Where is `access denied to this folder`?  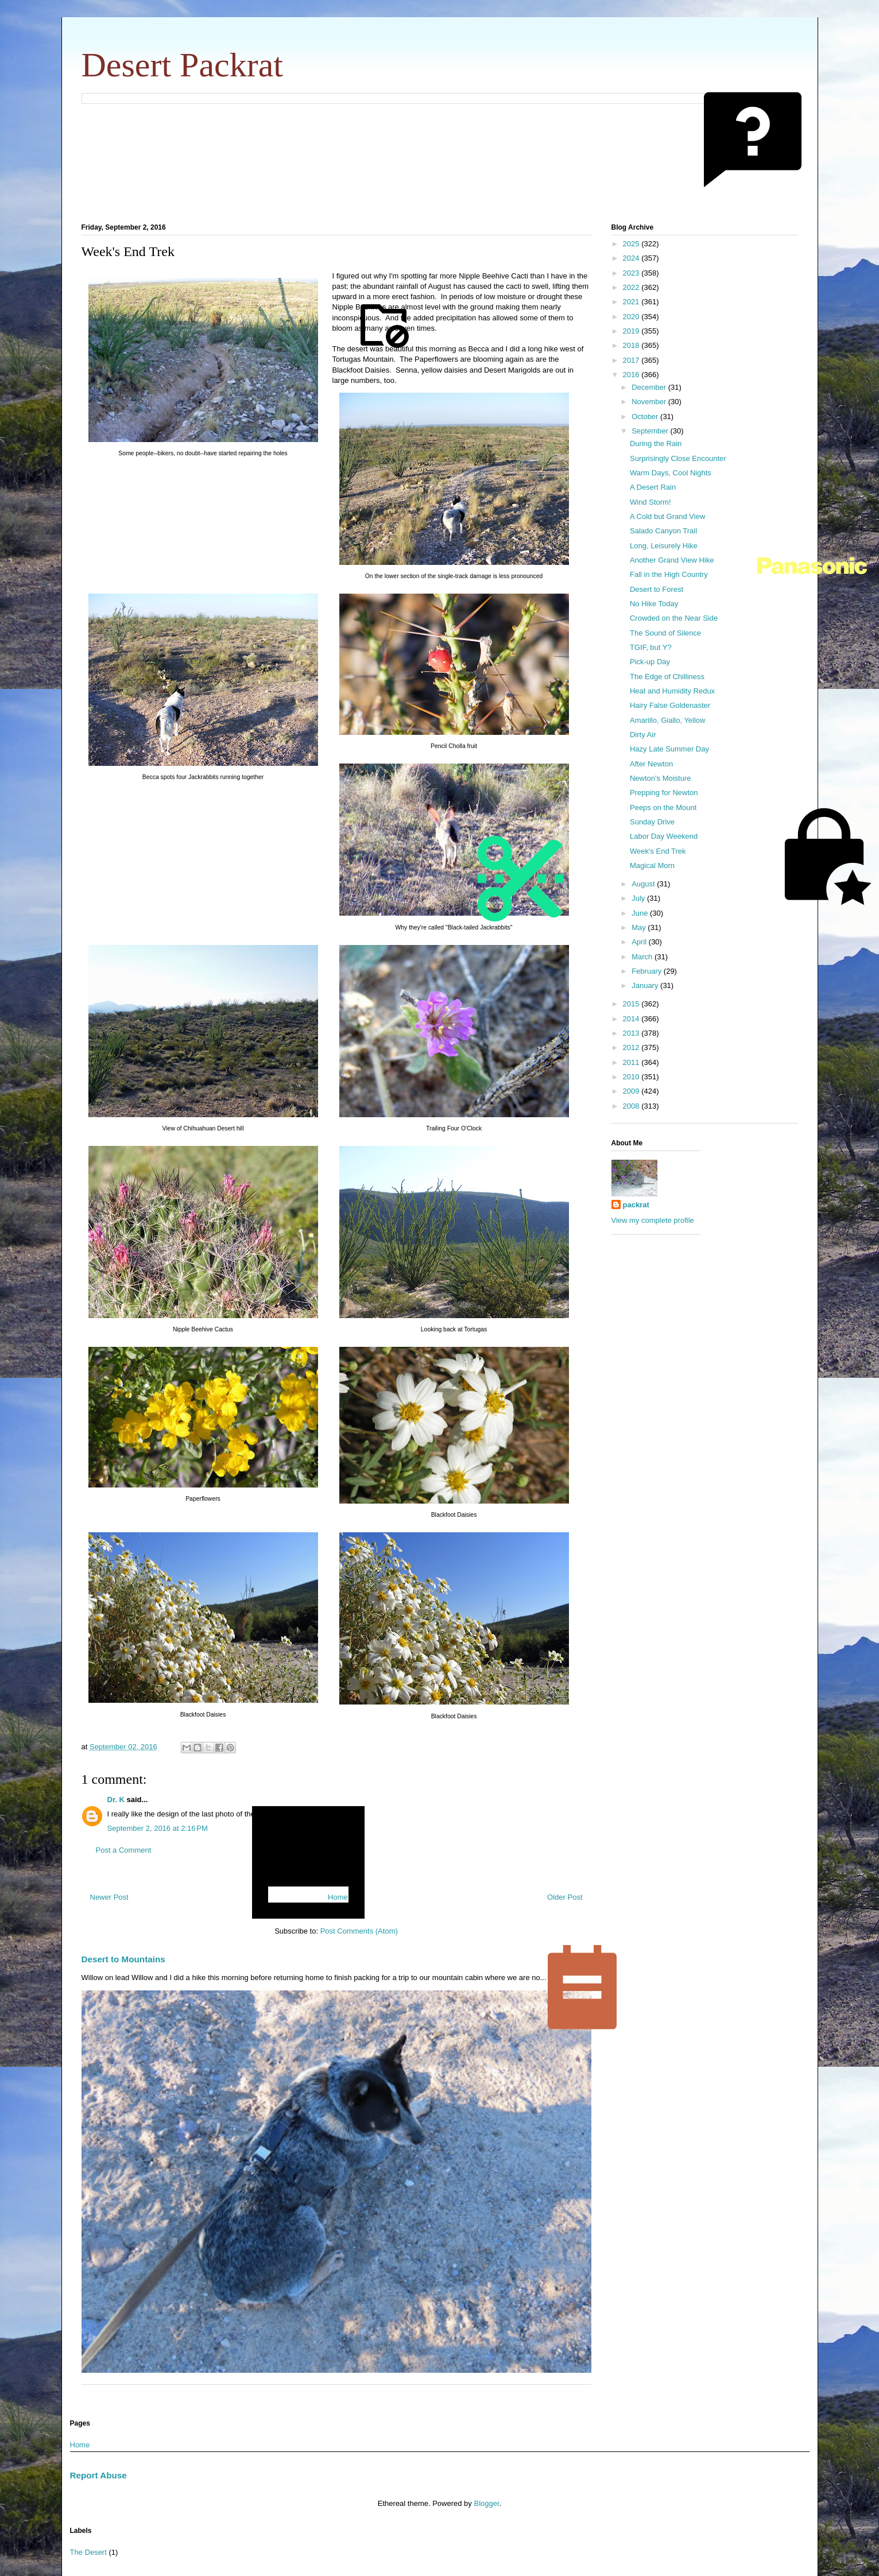 access denied to this folder is located at coordinates (384, 325).